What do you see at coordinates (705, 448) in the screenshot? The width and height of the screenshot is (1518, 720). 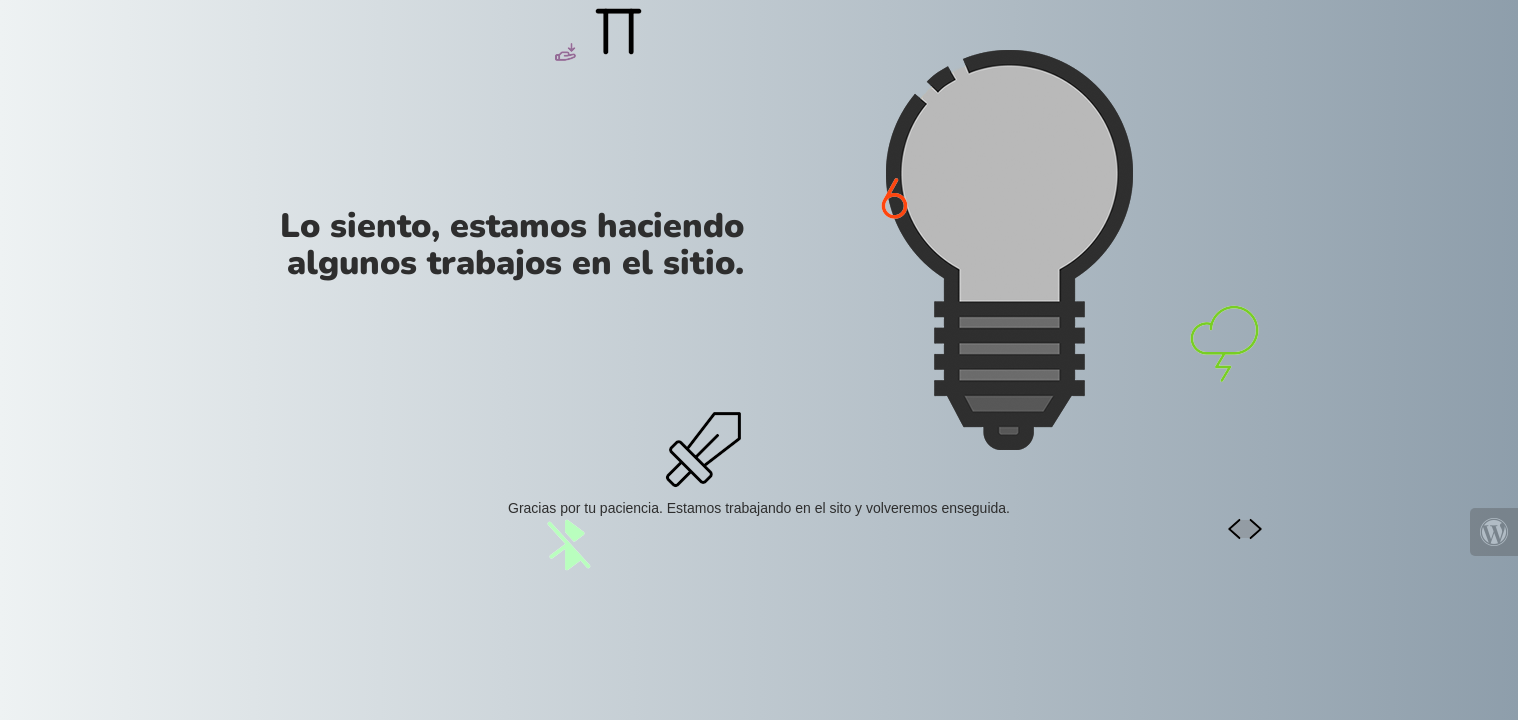 I see `access combat or battle features` at bounding box center [705, 448].